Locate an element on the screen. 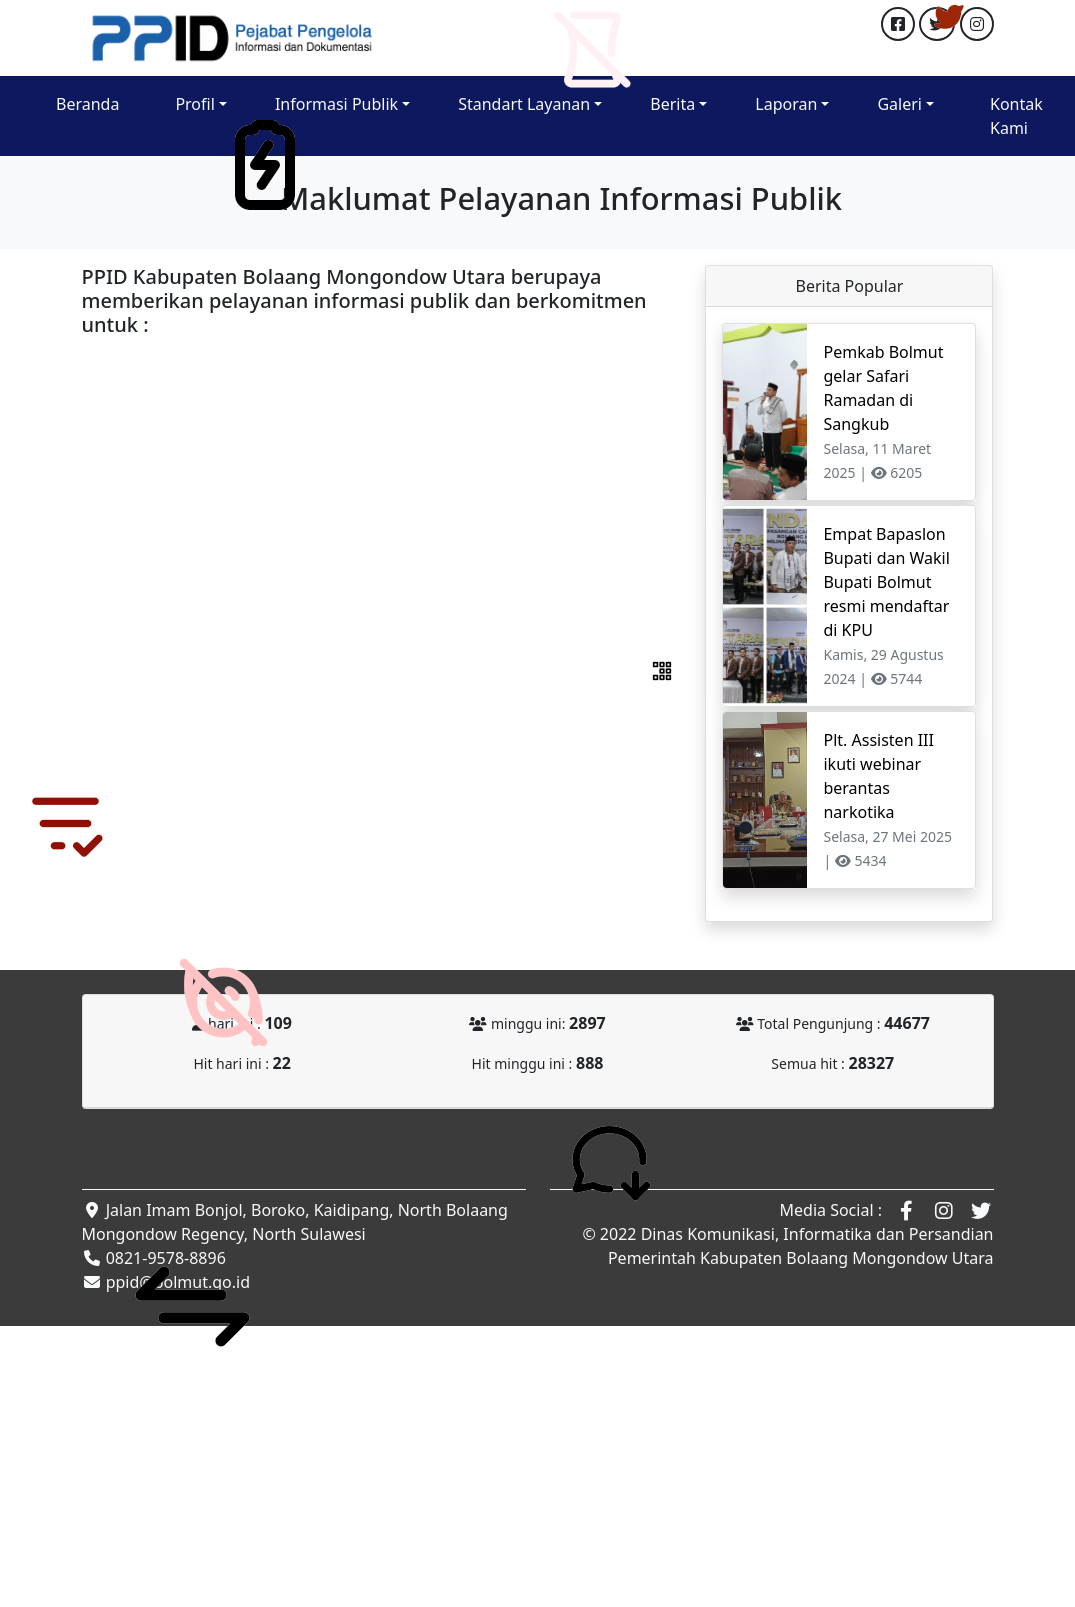 This screenshot has width=1075, height=1607. disable storm alerts is located at coordinates (223, 1002).